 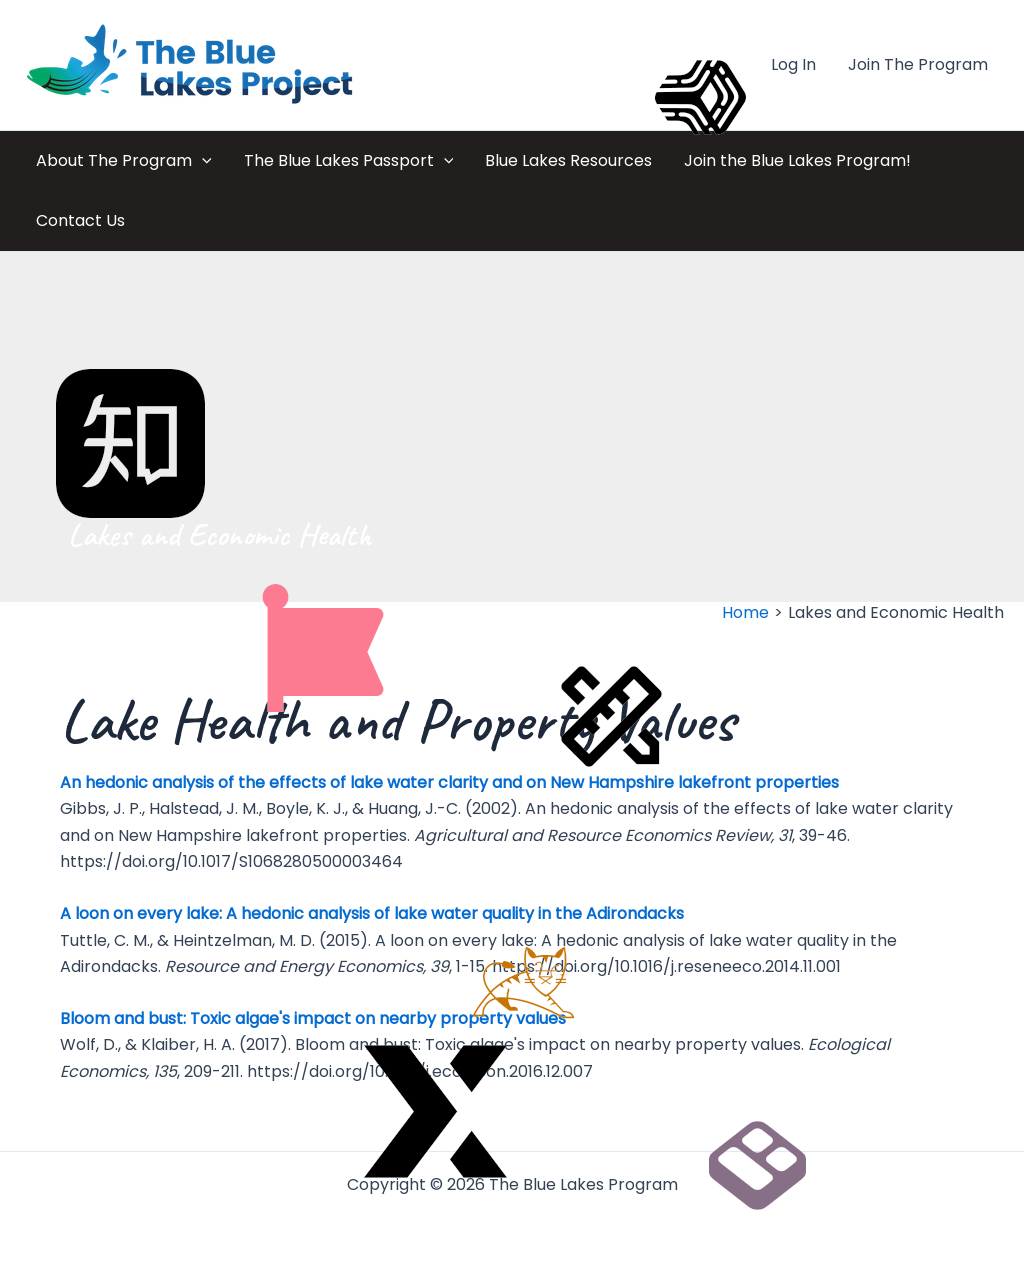 What do you see at coordinates (435, 1111) in the screenshot?
I see `visit experts exchange website` at bounding box center [435, 1111].